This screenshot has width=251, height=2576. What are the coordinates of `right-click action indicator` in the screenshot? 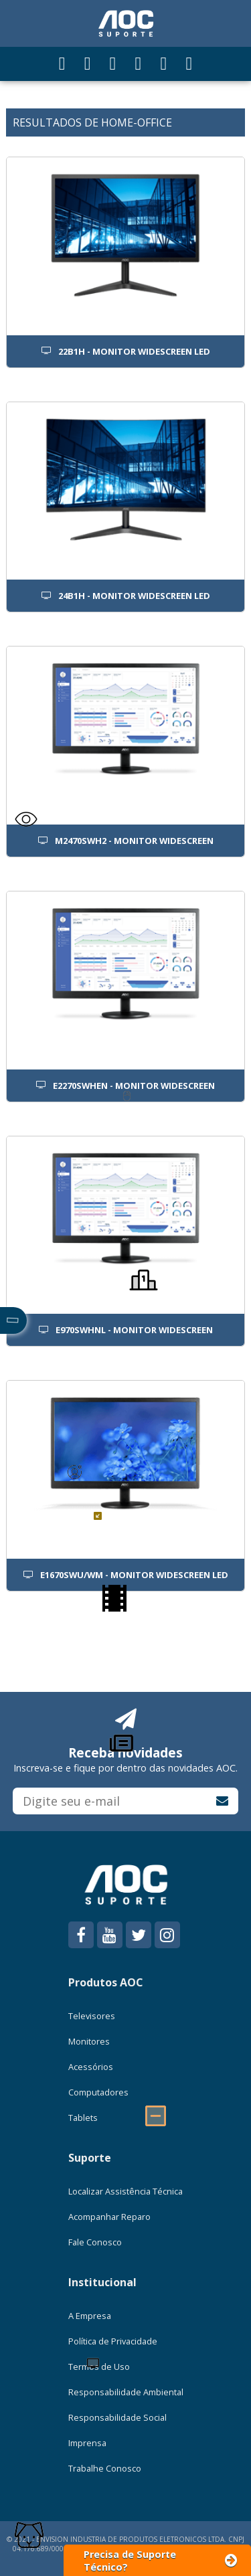 It's located at (127, 1096).